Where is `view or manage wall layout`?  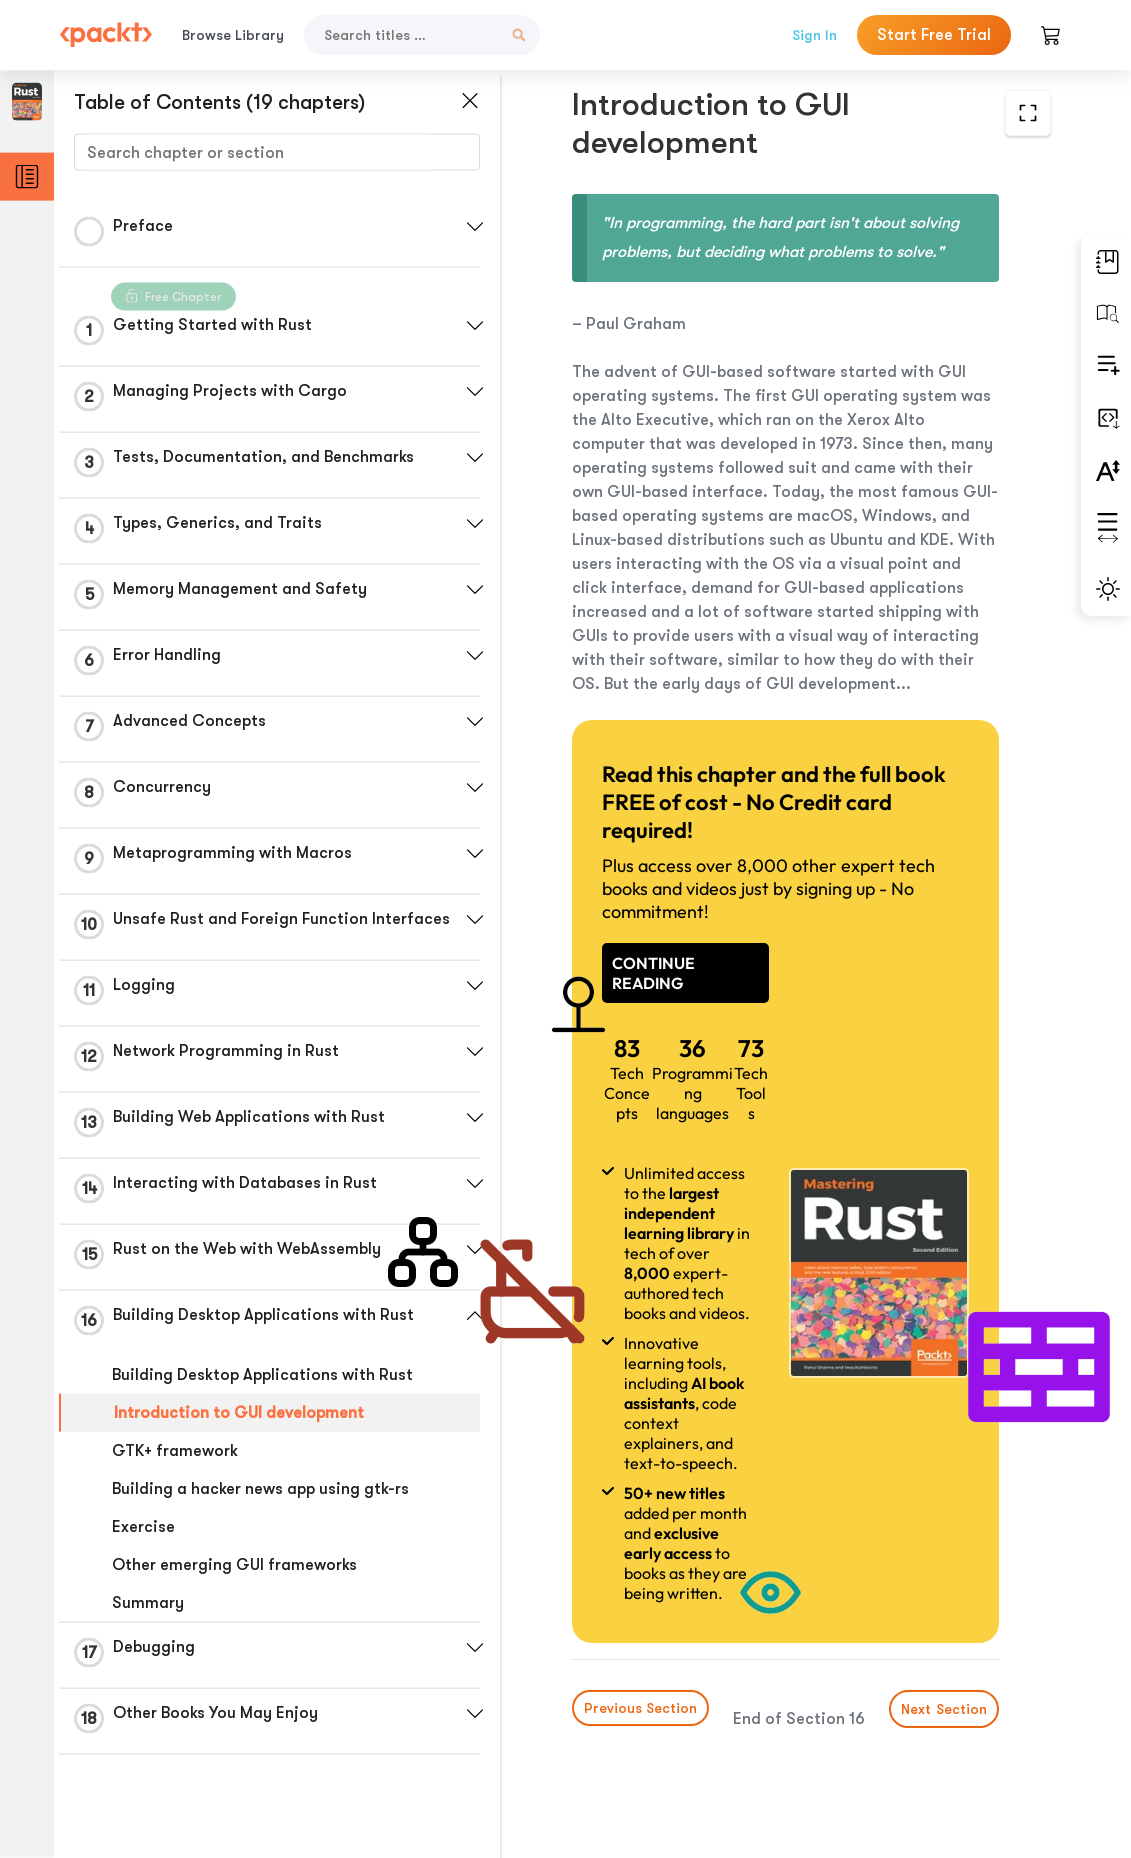
view or manage wall layout is located at coordinates (1039, 1367).